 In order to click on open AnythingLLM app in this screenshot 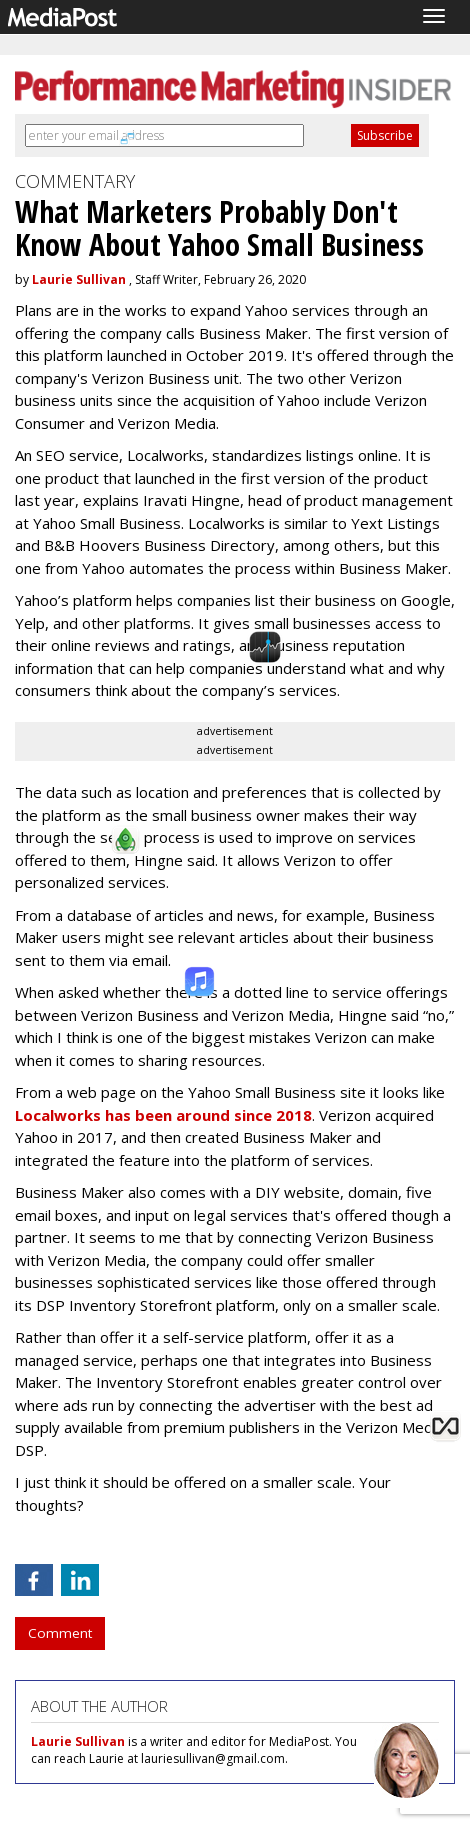, I will do `click(445, 1425)`.